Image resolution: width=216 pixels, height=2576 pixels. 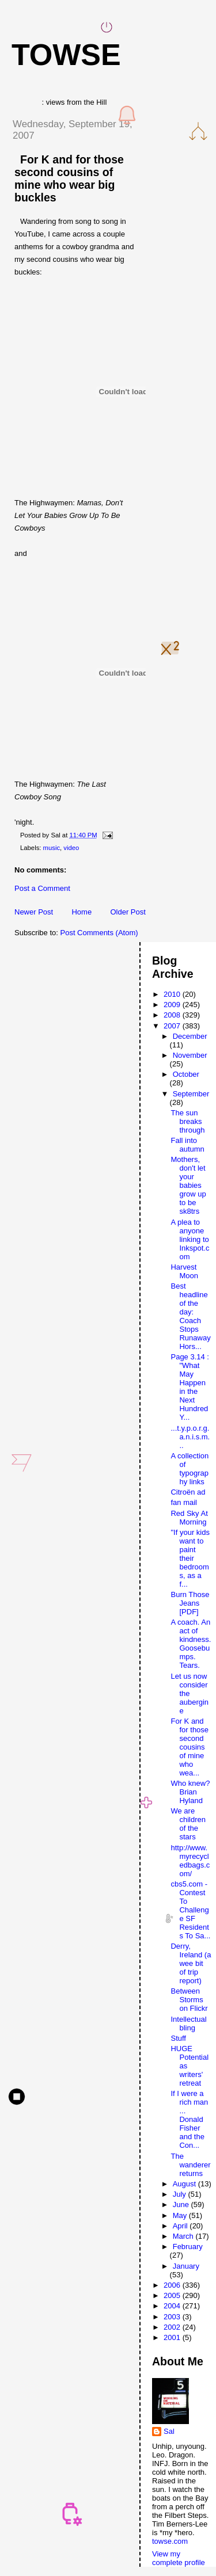 I want to click on stop playback, so click(x=17, y=2097).